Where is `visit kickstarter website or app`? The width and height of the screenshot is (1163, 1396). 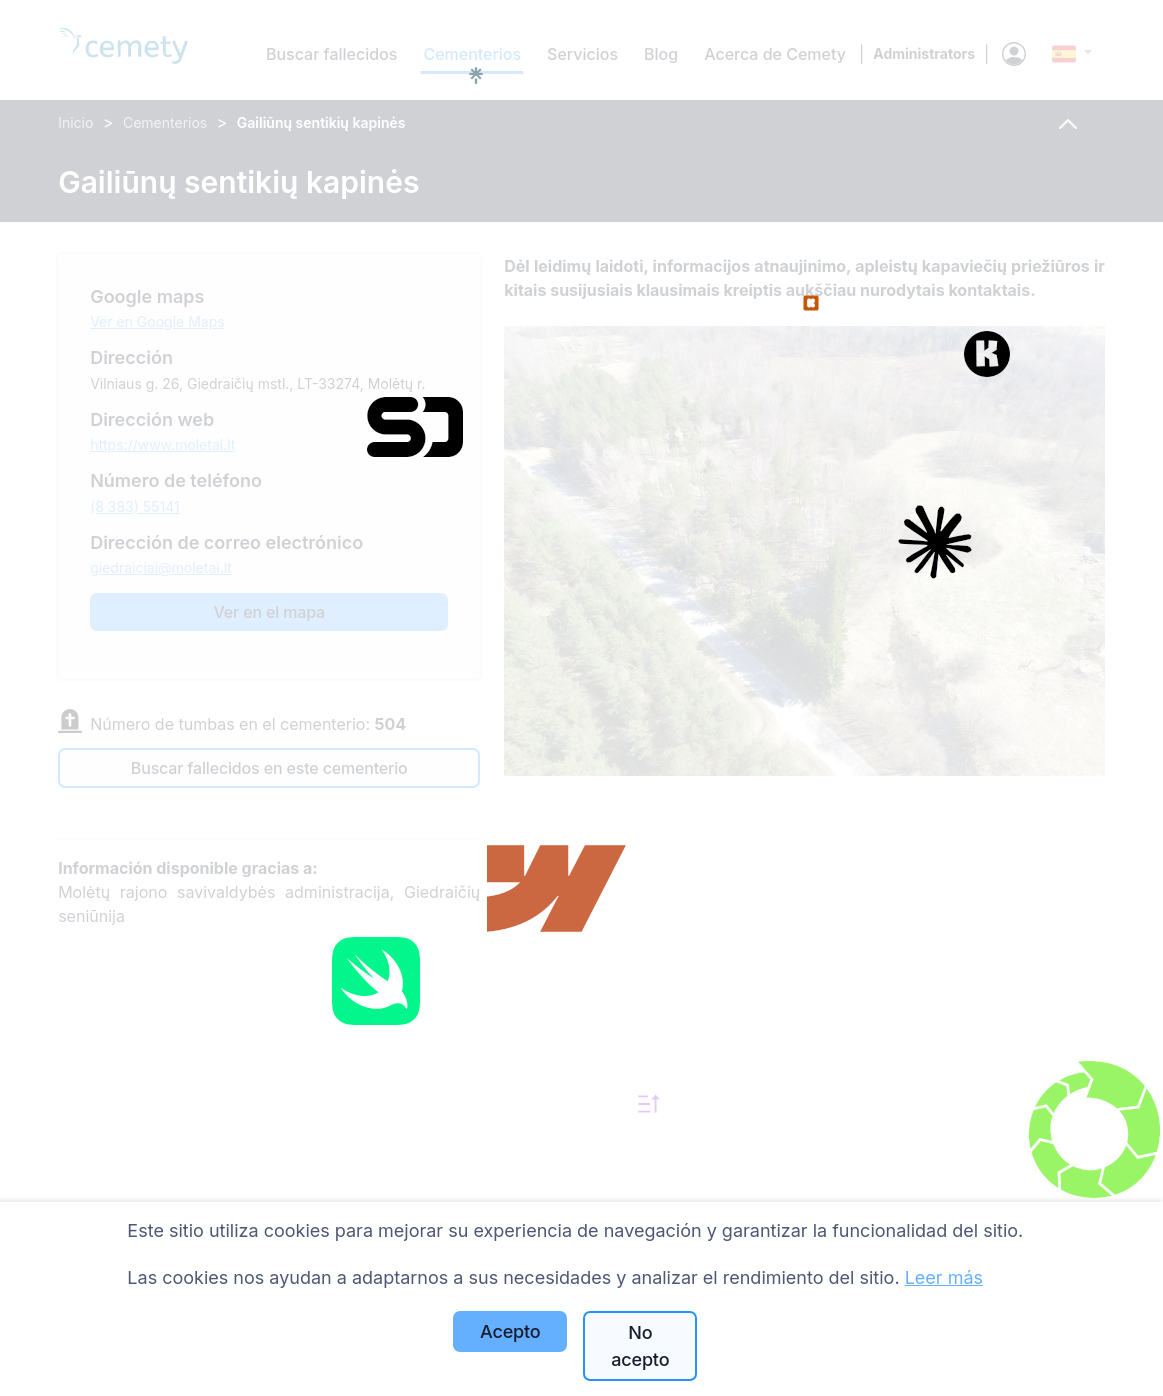
visit kickstarter website or app is located at coordinates (811, 303).